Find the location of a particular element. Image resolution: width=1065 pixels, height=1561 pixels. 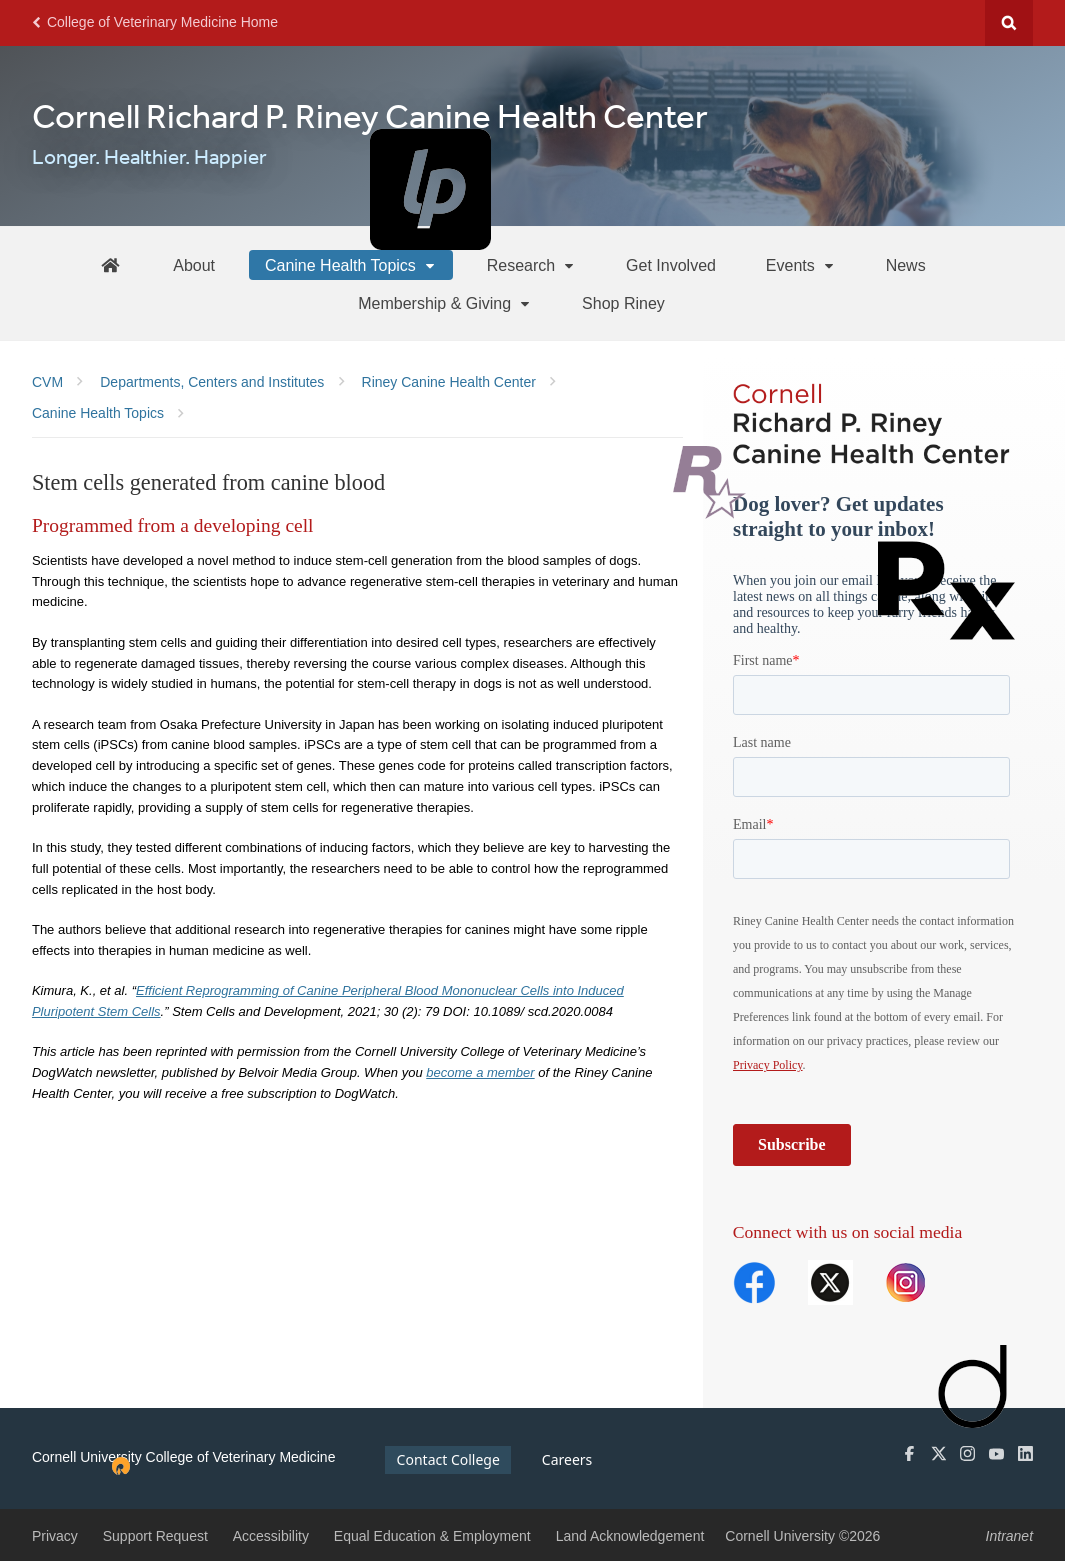

open Reactive Resume app is located at coordinates (946, 590).